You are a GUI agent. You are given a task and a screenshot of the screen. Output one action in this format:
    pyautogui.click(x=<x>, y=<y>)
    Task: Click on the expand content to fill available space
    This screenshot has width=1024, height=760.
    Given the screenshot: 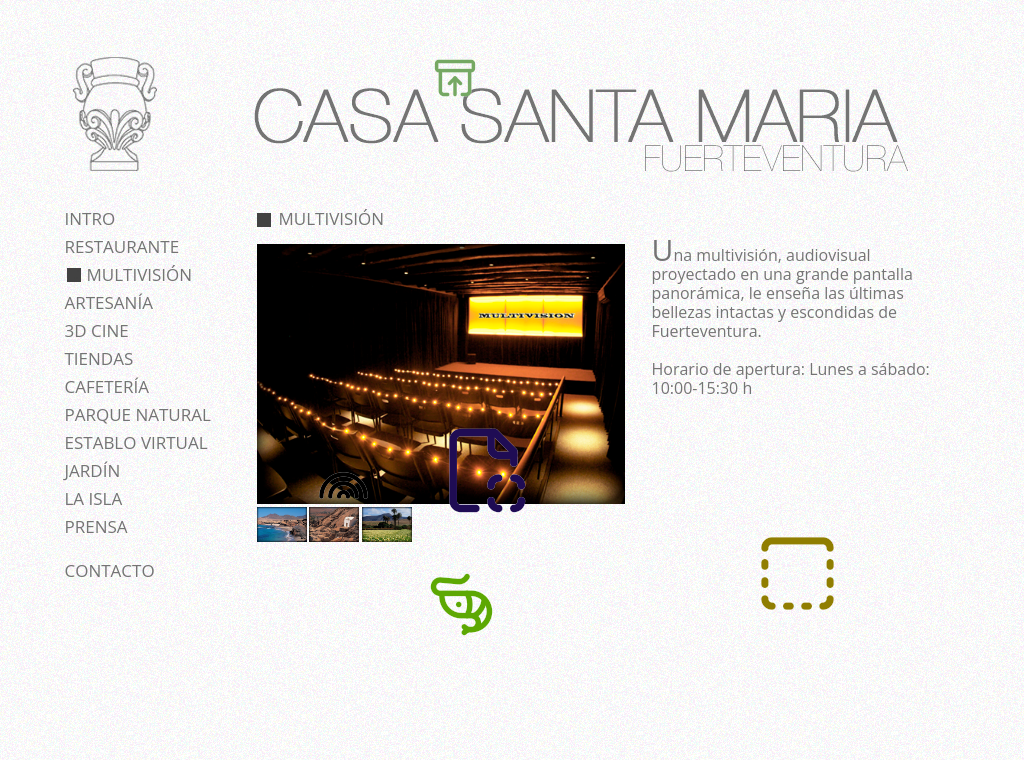 What is the action you would take?
    pyautogui.click(x=797, y=573)
    